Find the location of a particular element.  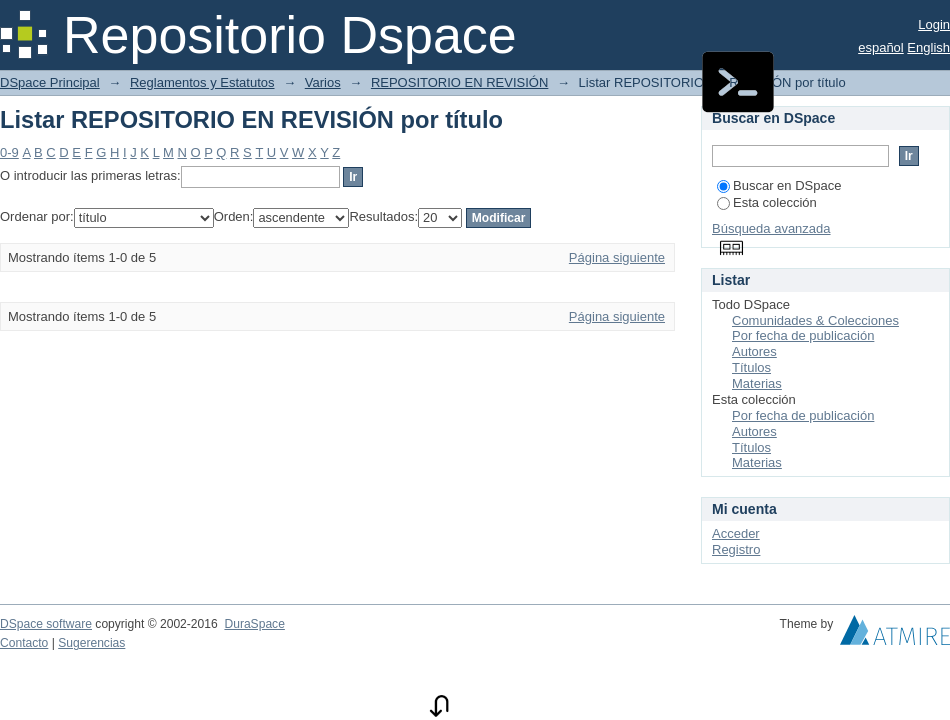

view device memory or RAM usage is located at coordinates (731, 247).